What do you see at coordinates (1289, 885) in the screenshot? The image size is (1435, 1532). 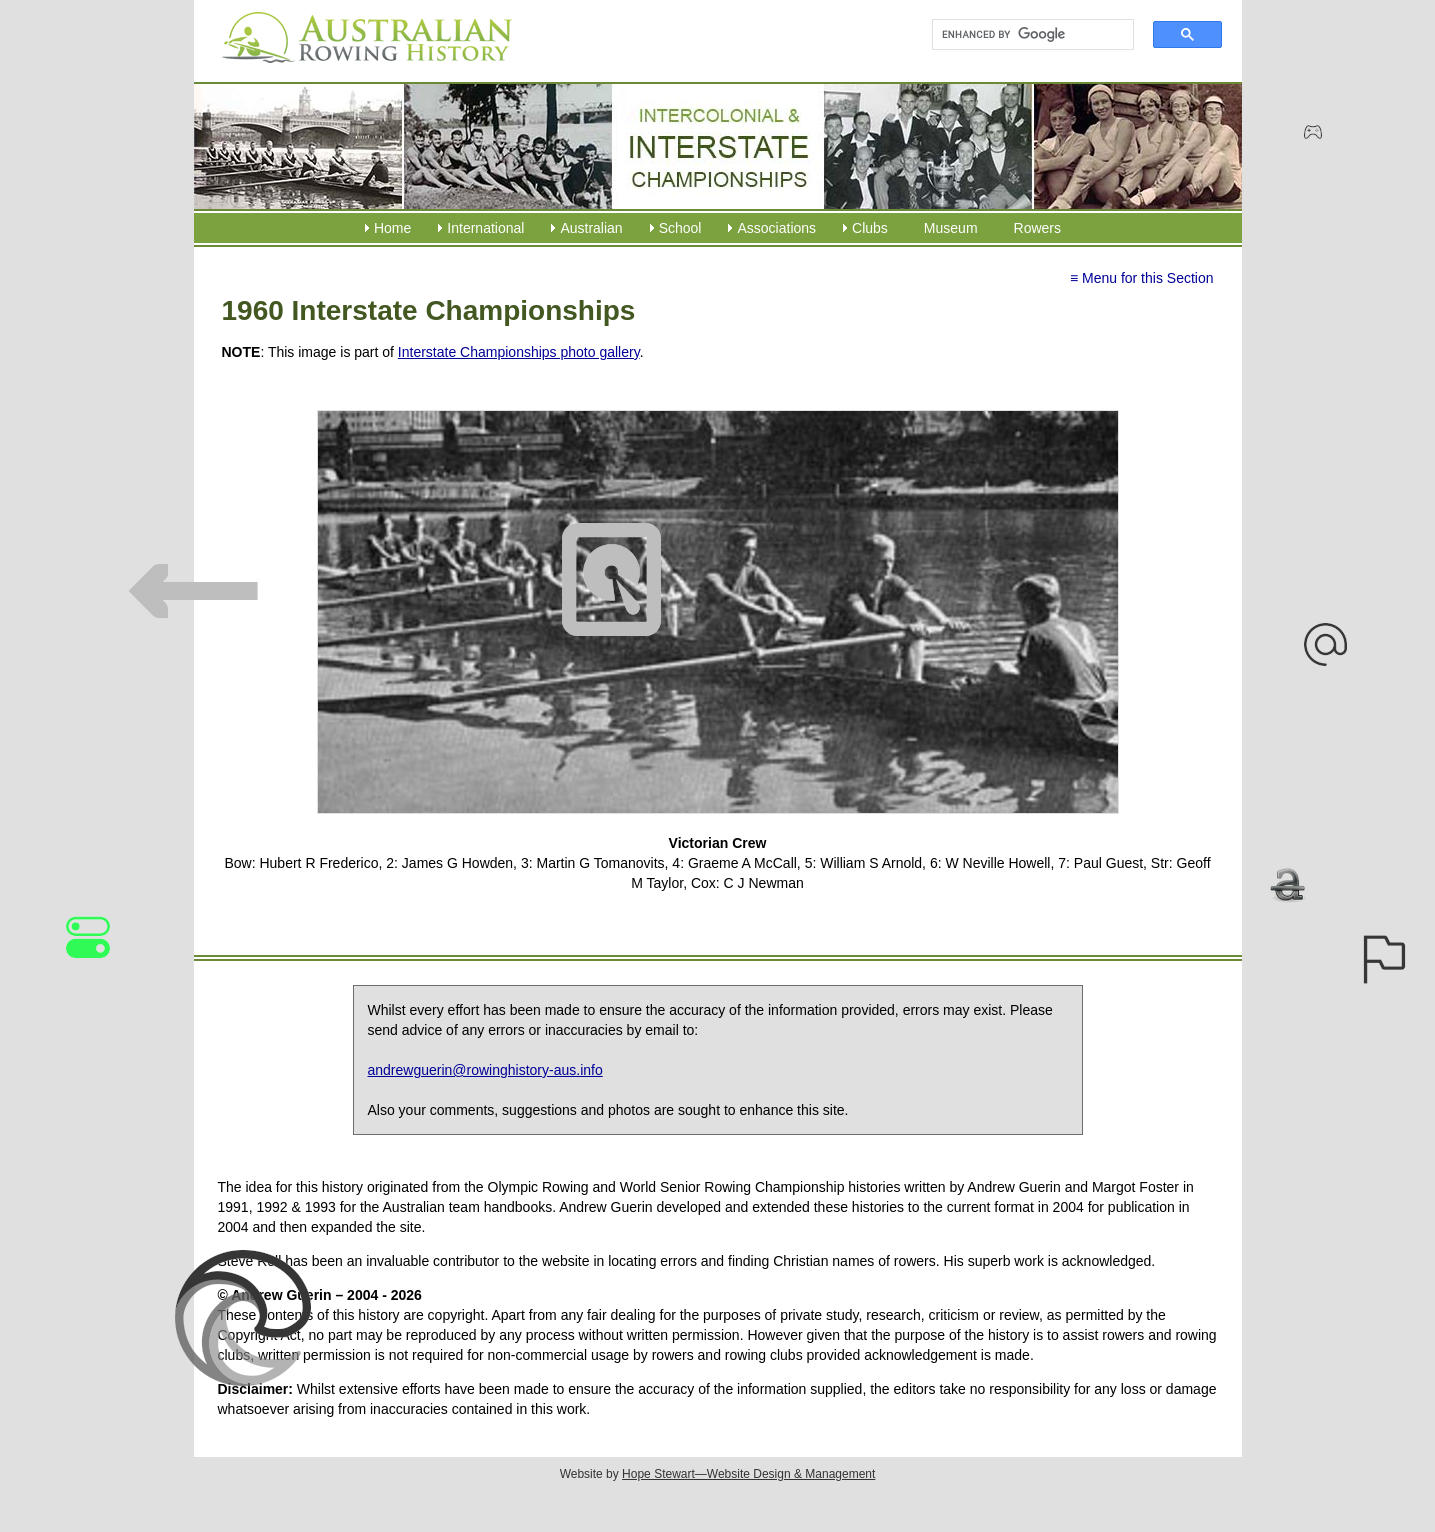 I see `apply strikethrough formatting to selected text` at bounding box center [1289, 885].